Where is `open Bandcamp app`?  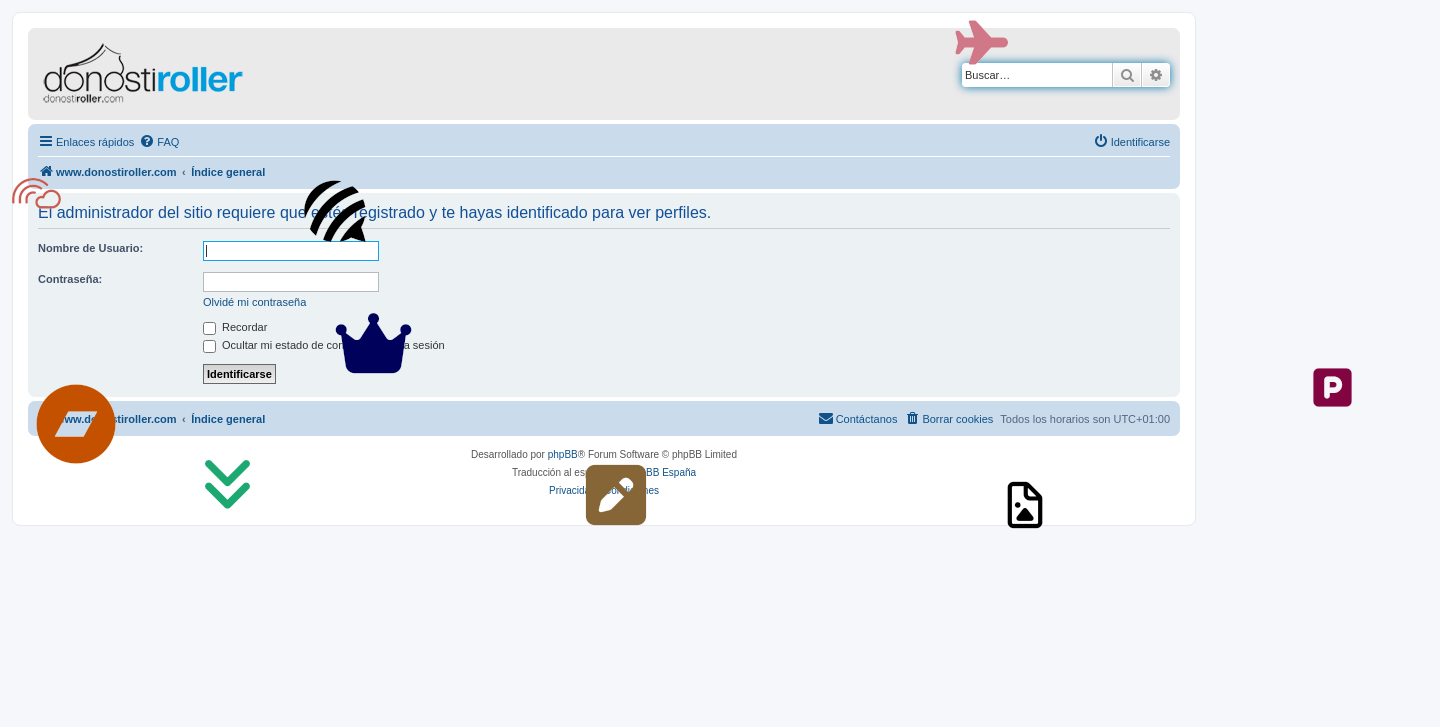 open Bandcamp app is located at coordinates (76, 424).